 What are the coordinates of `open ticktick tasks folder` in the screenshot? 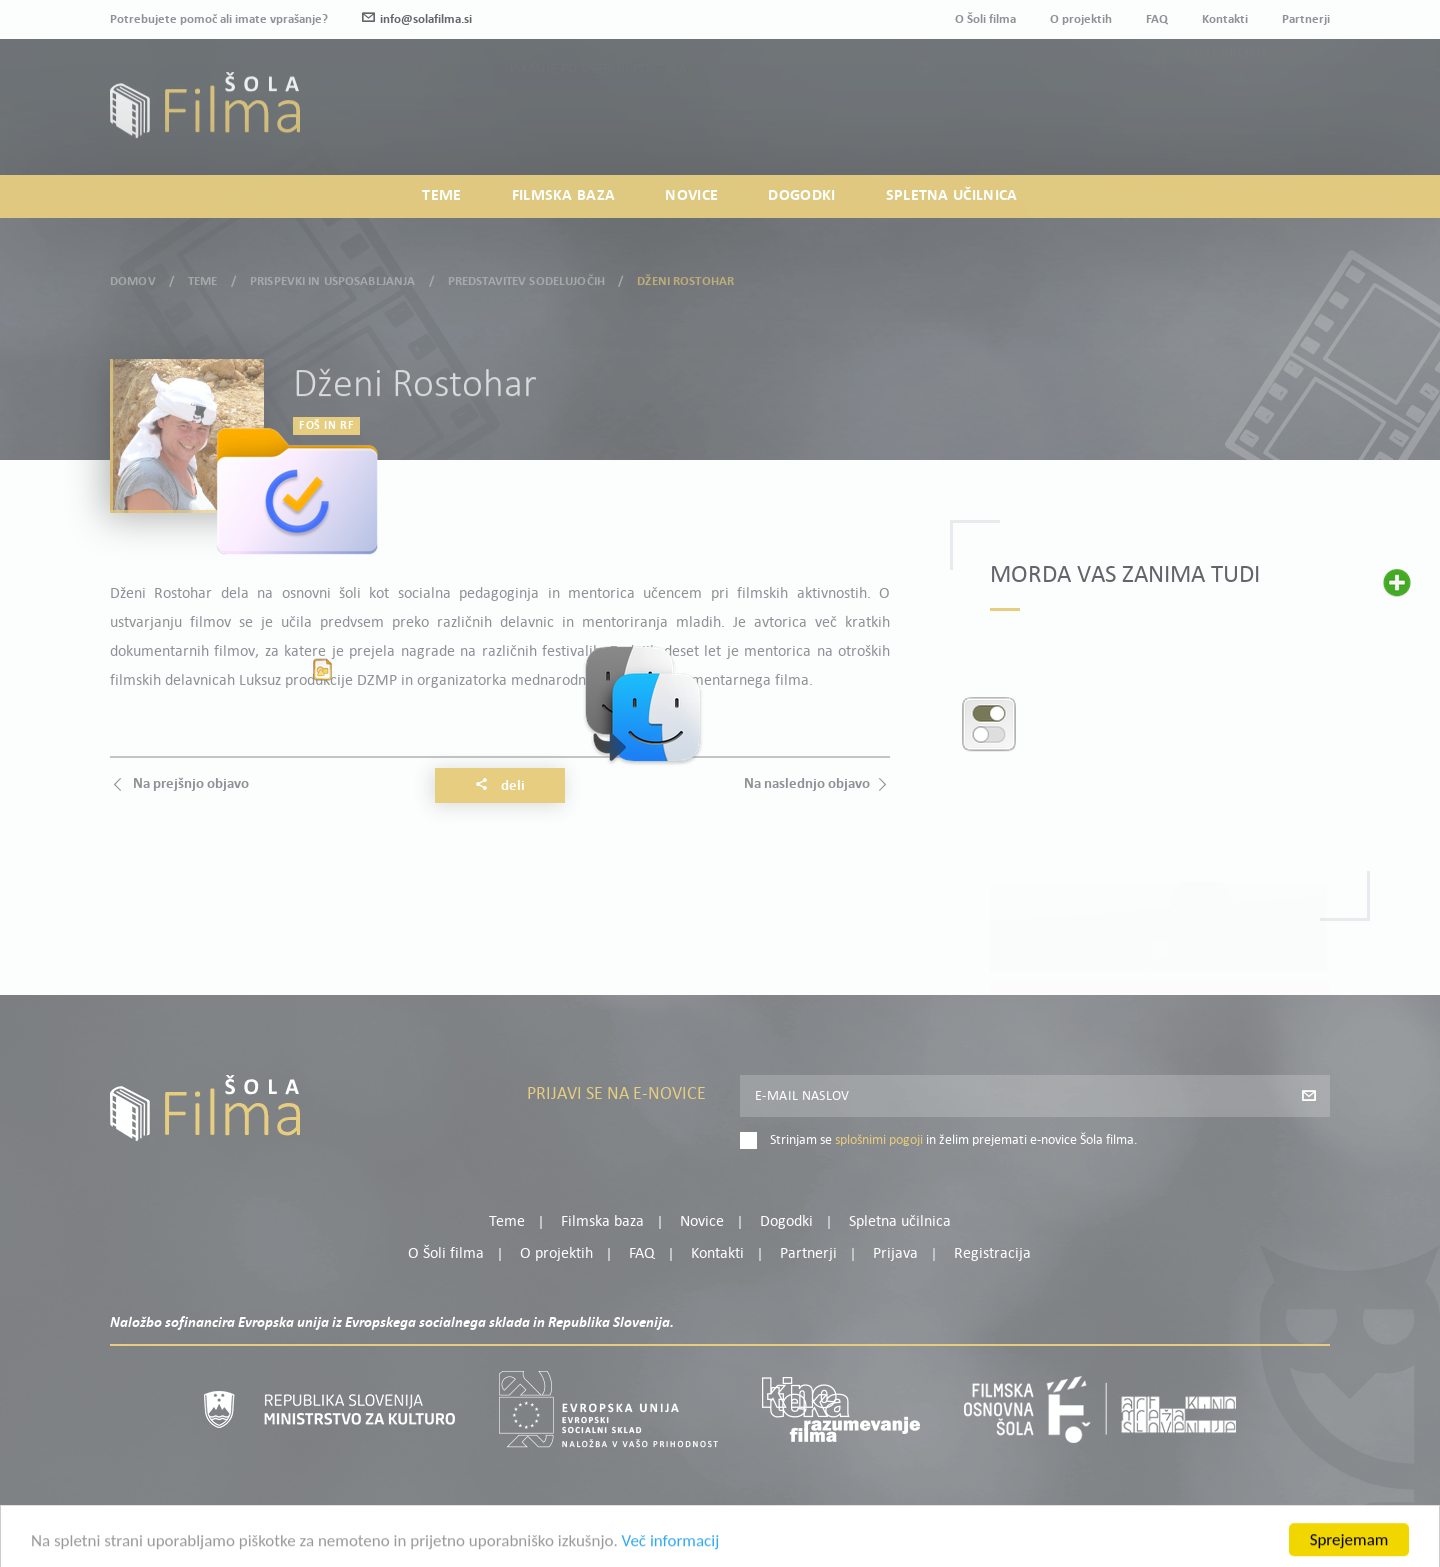 It's located at (296, 495).